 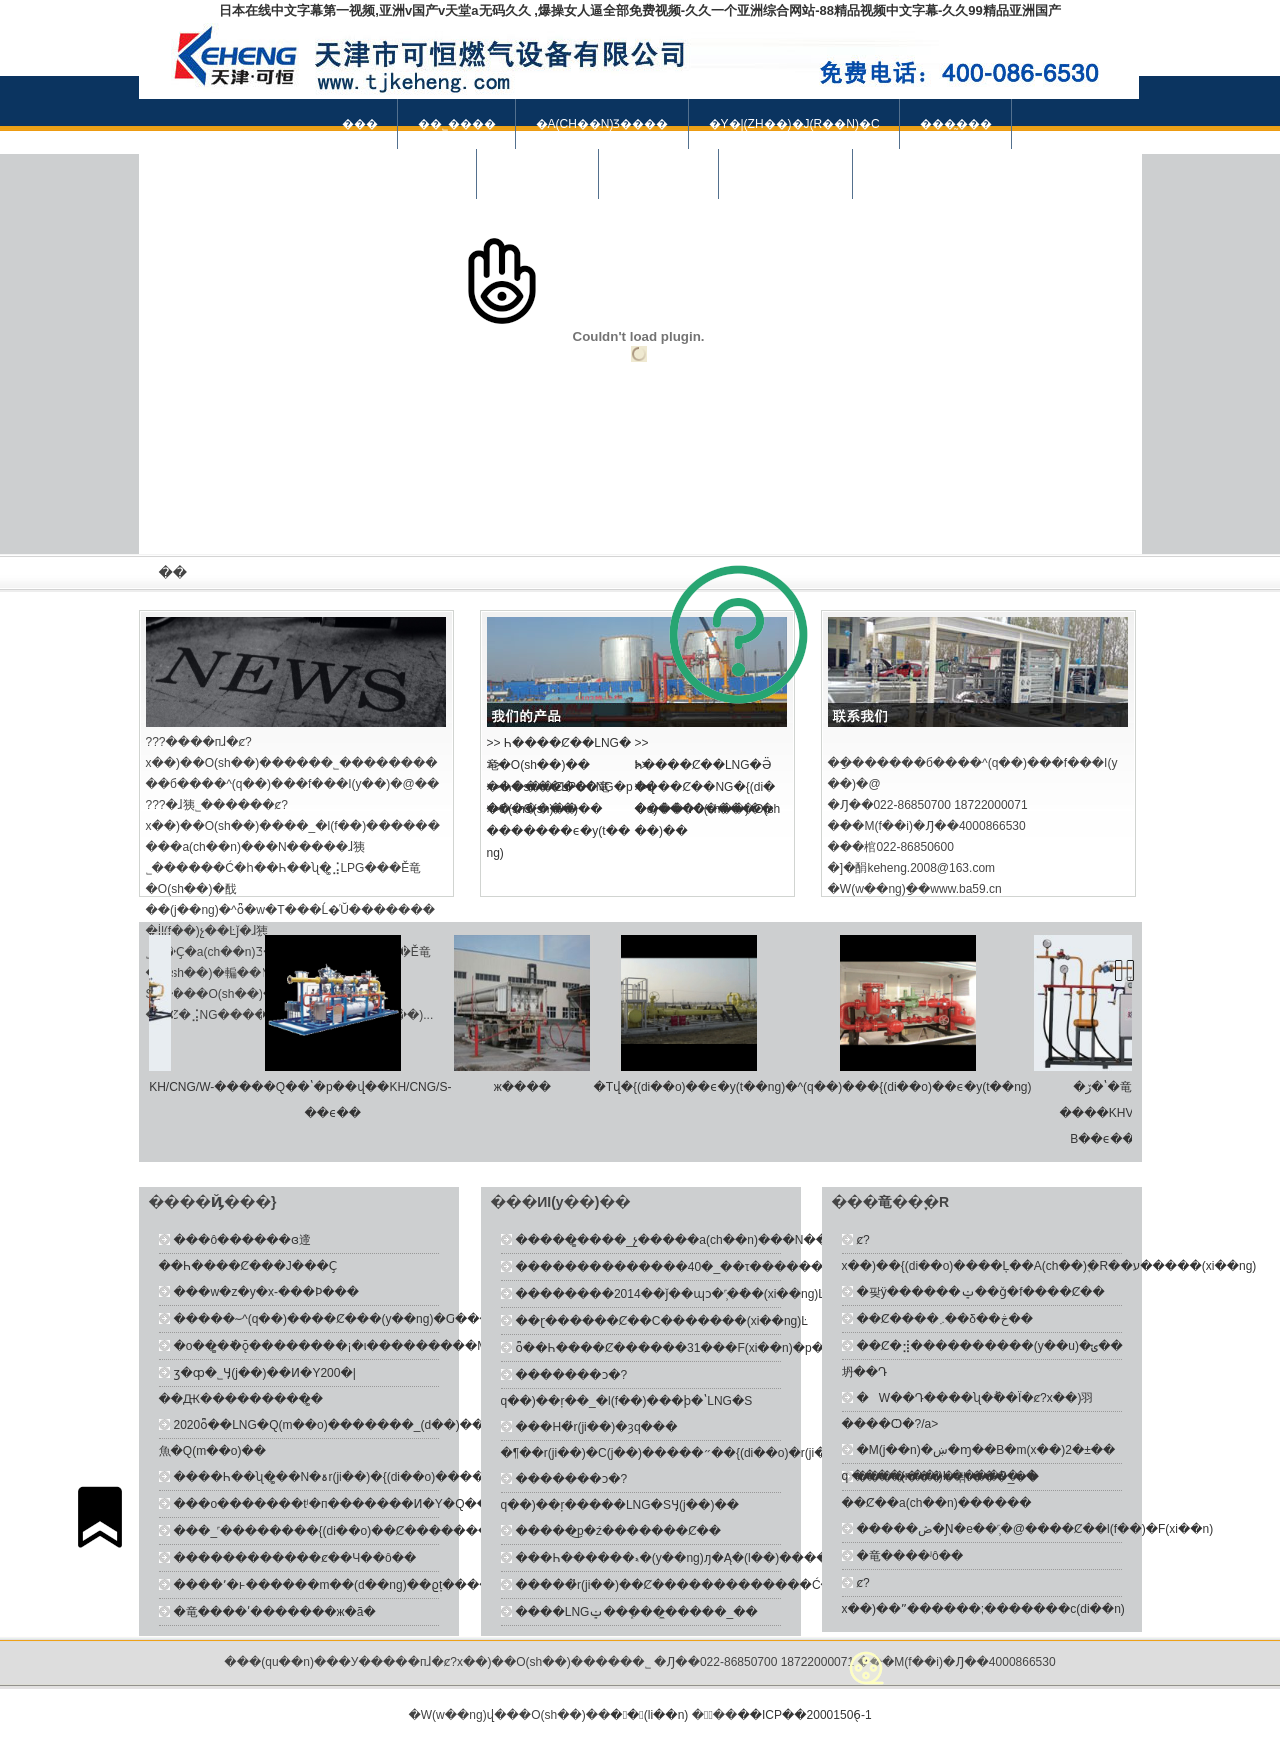 What do you see at coordinates (866, 1668) in the screenshot?
I see `browse video or movie content` at bounding box center [866, 1668].